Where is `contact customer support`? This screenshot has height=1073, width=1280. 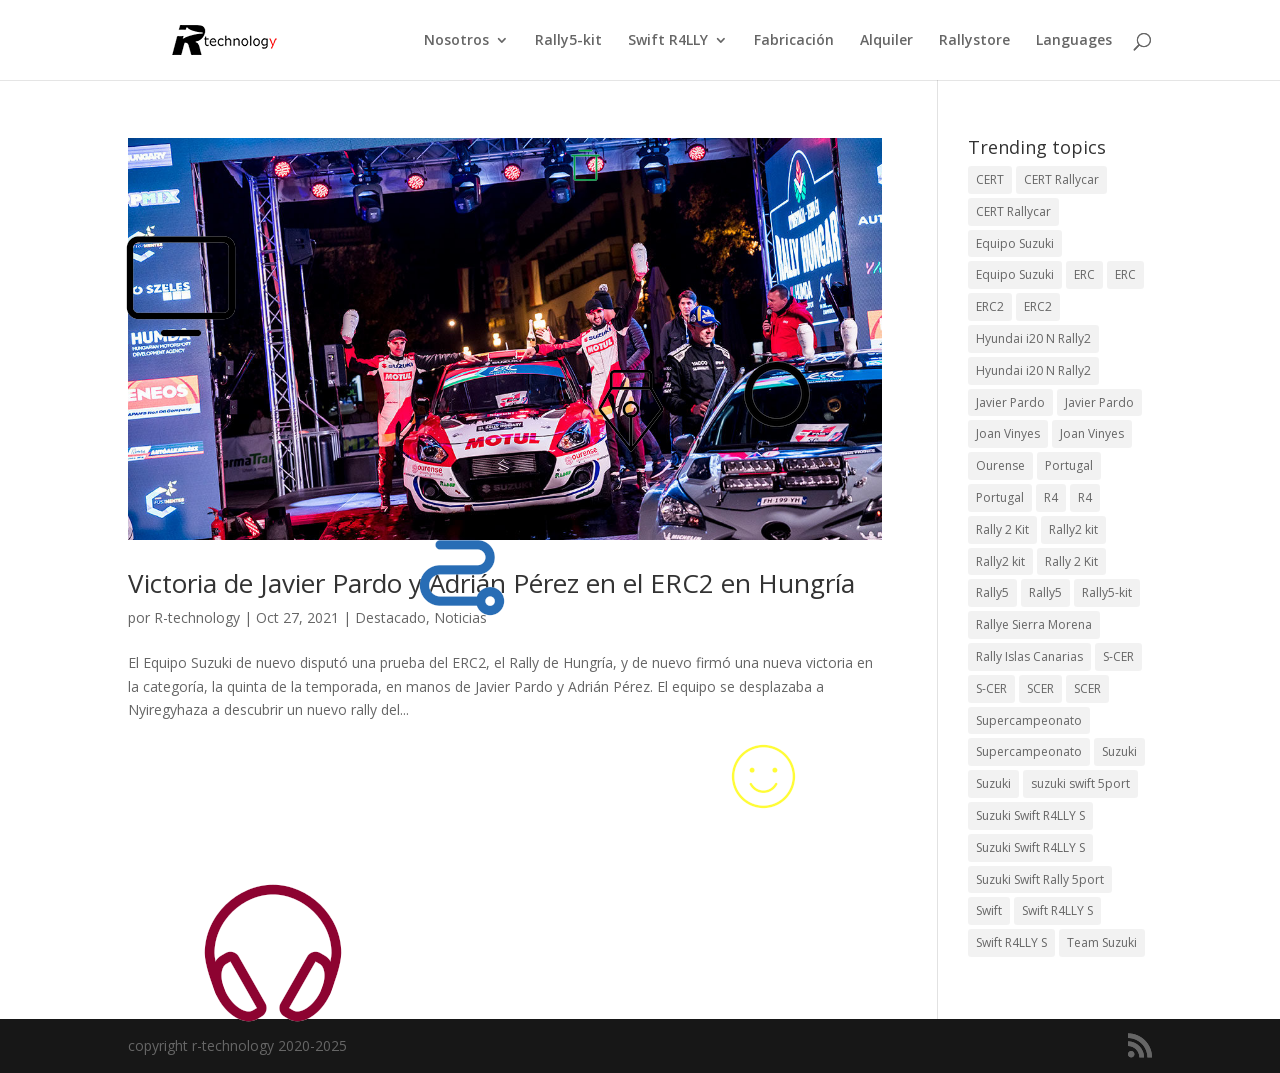
contact customer support is located at coordinates (273, 953).